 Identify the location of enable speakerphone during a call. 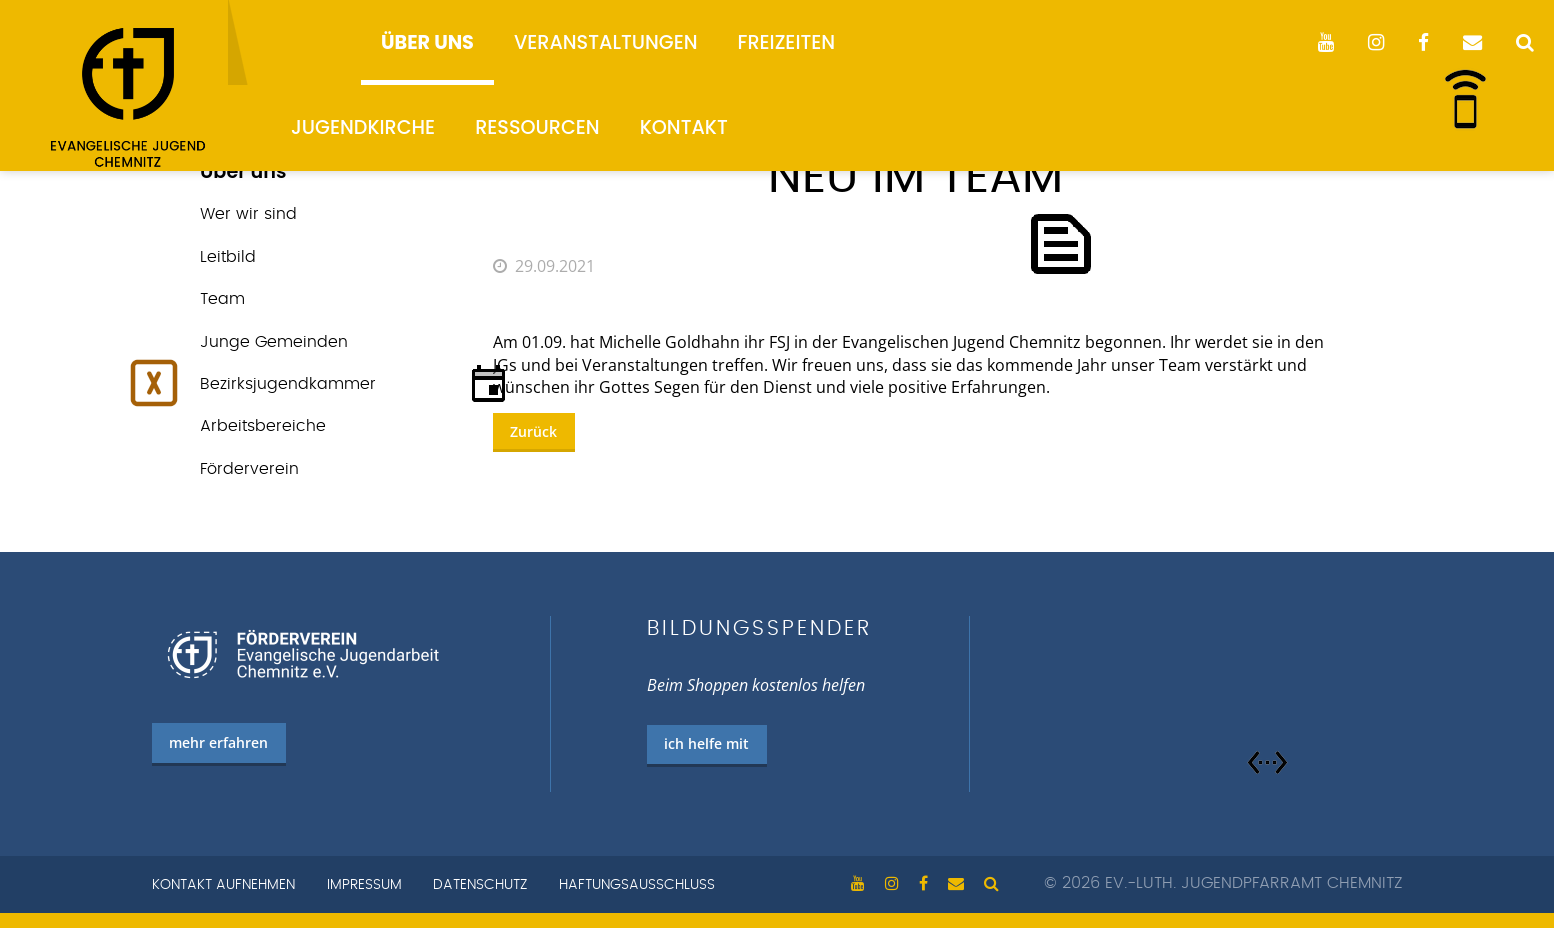
(1465, 100).